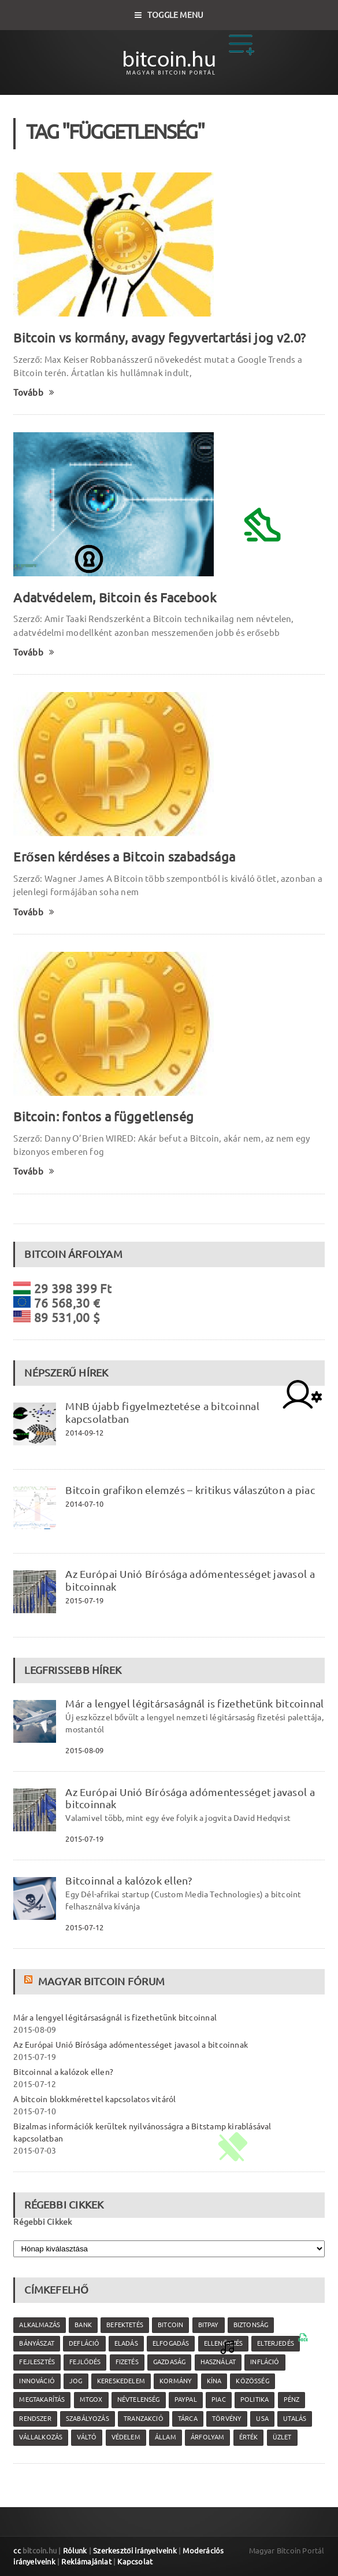 The width and height of the screenshot is (338, 2576). Describe the element at coordinates (301, 1396) in the screenshot. I see `access user settings` at that location.